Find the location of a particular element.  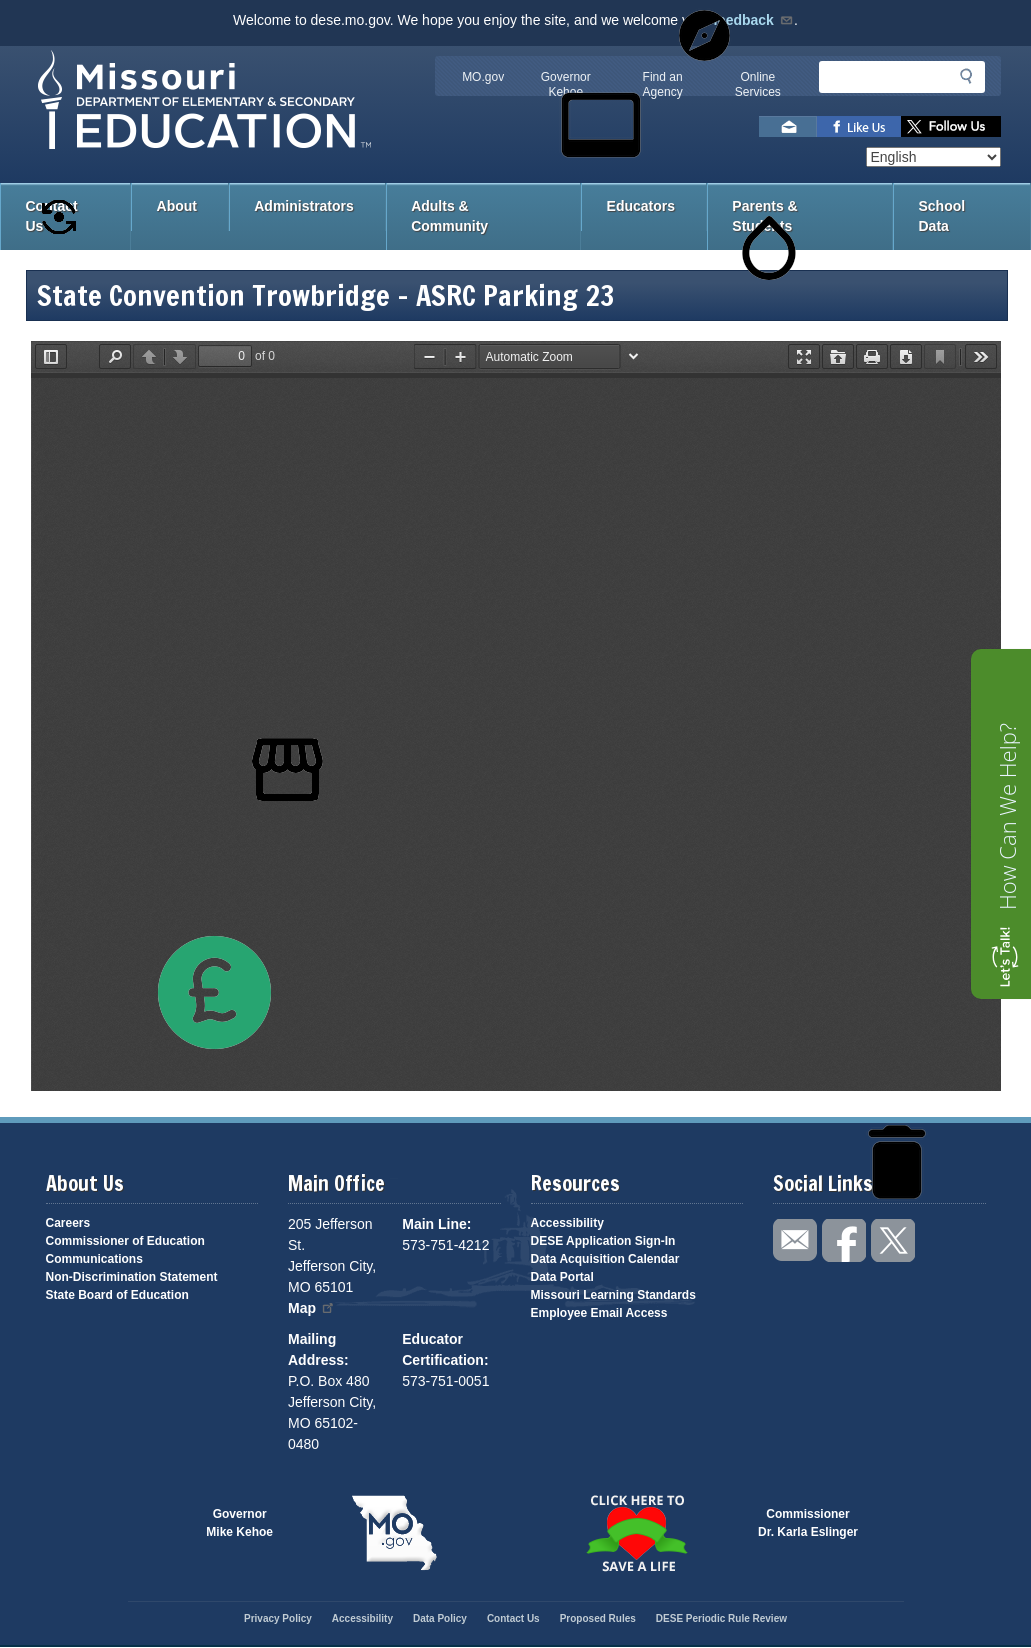

view amount in British pounds is located at coordinates (214, 992).